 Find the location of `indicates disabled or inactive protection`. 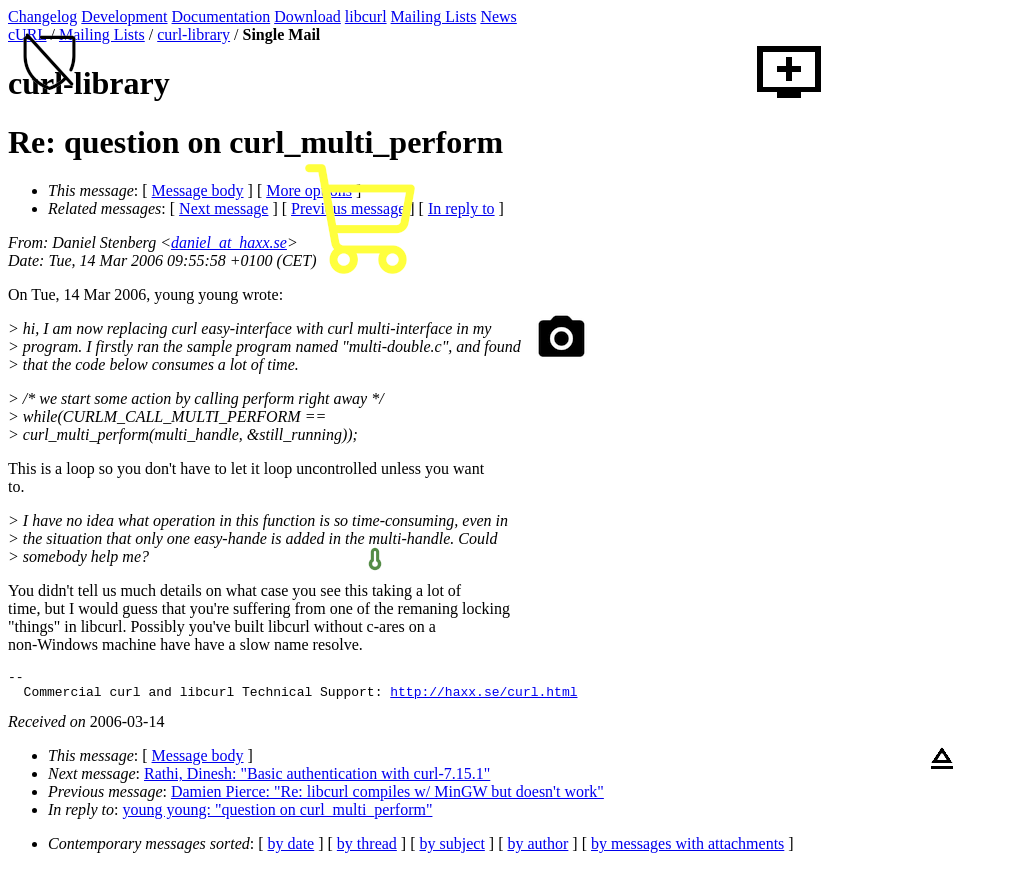

indicates disabled or inactive protection is located at coordinates (49, 59).